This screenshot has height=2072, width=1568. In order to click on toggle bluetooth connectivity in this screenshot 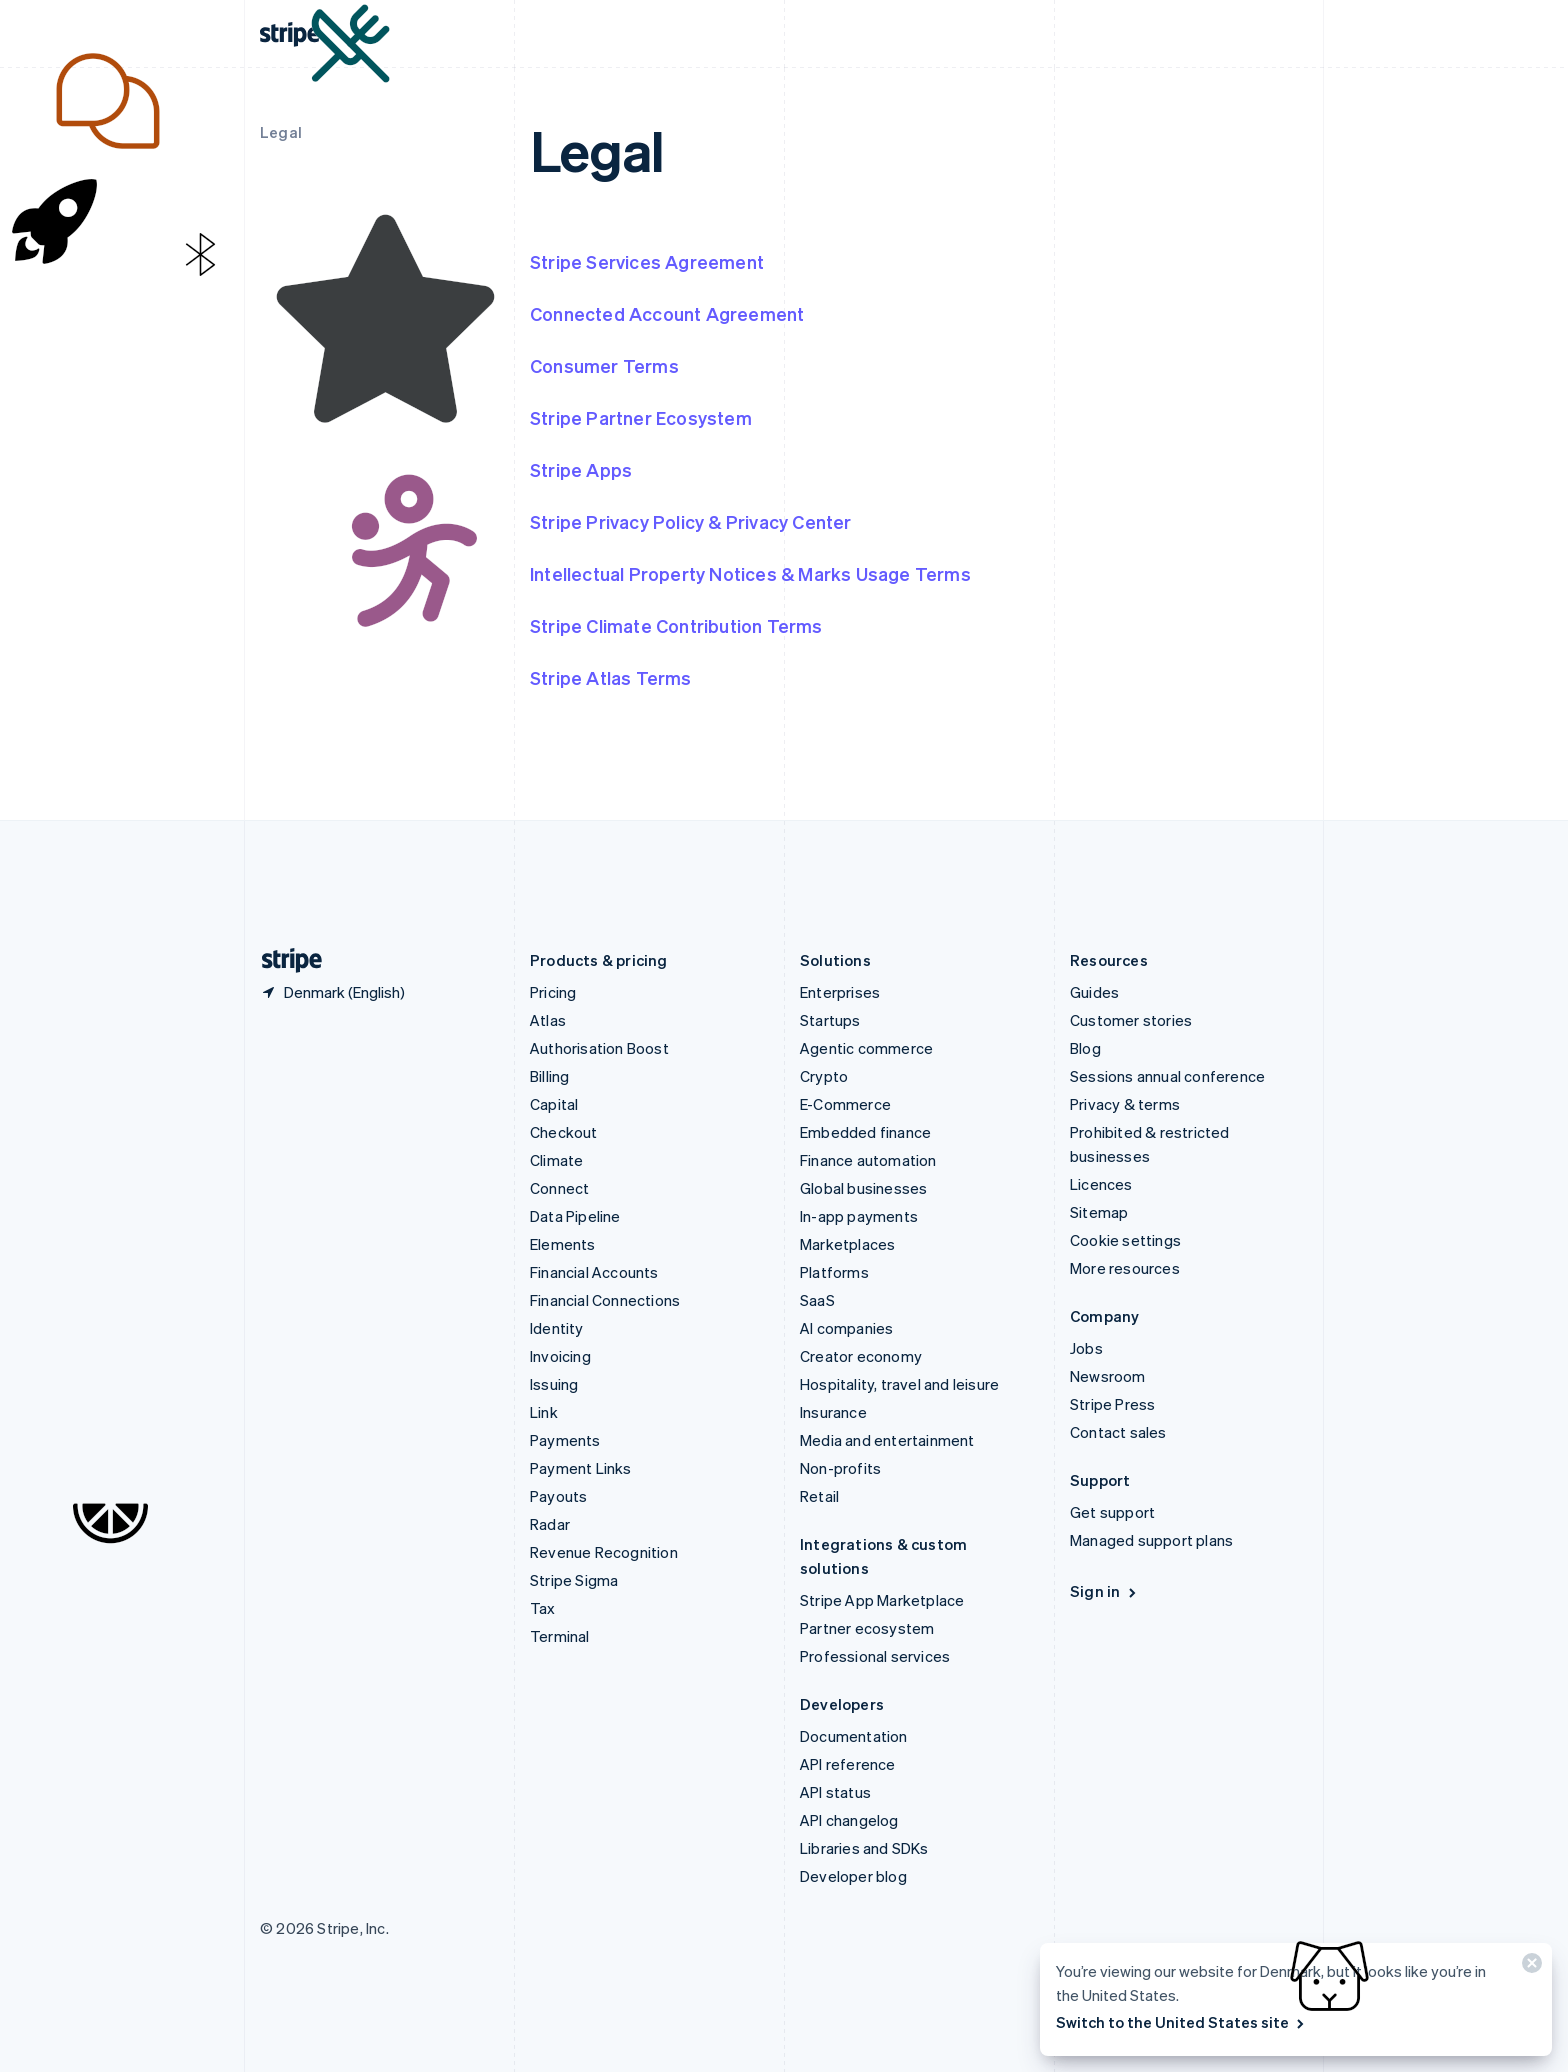, I will do `click(200, 254)`.